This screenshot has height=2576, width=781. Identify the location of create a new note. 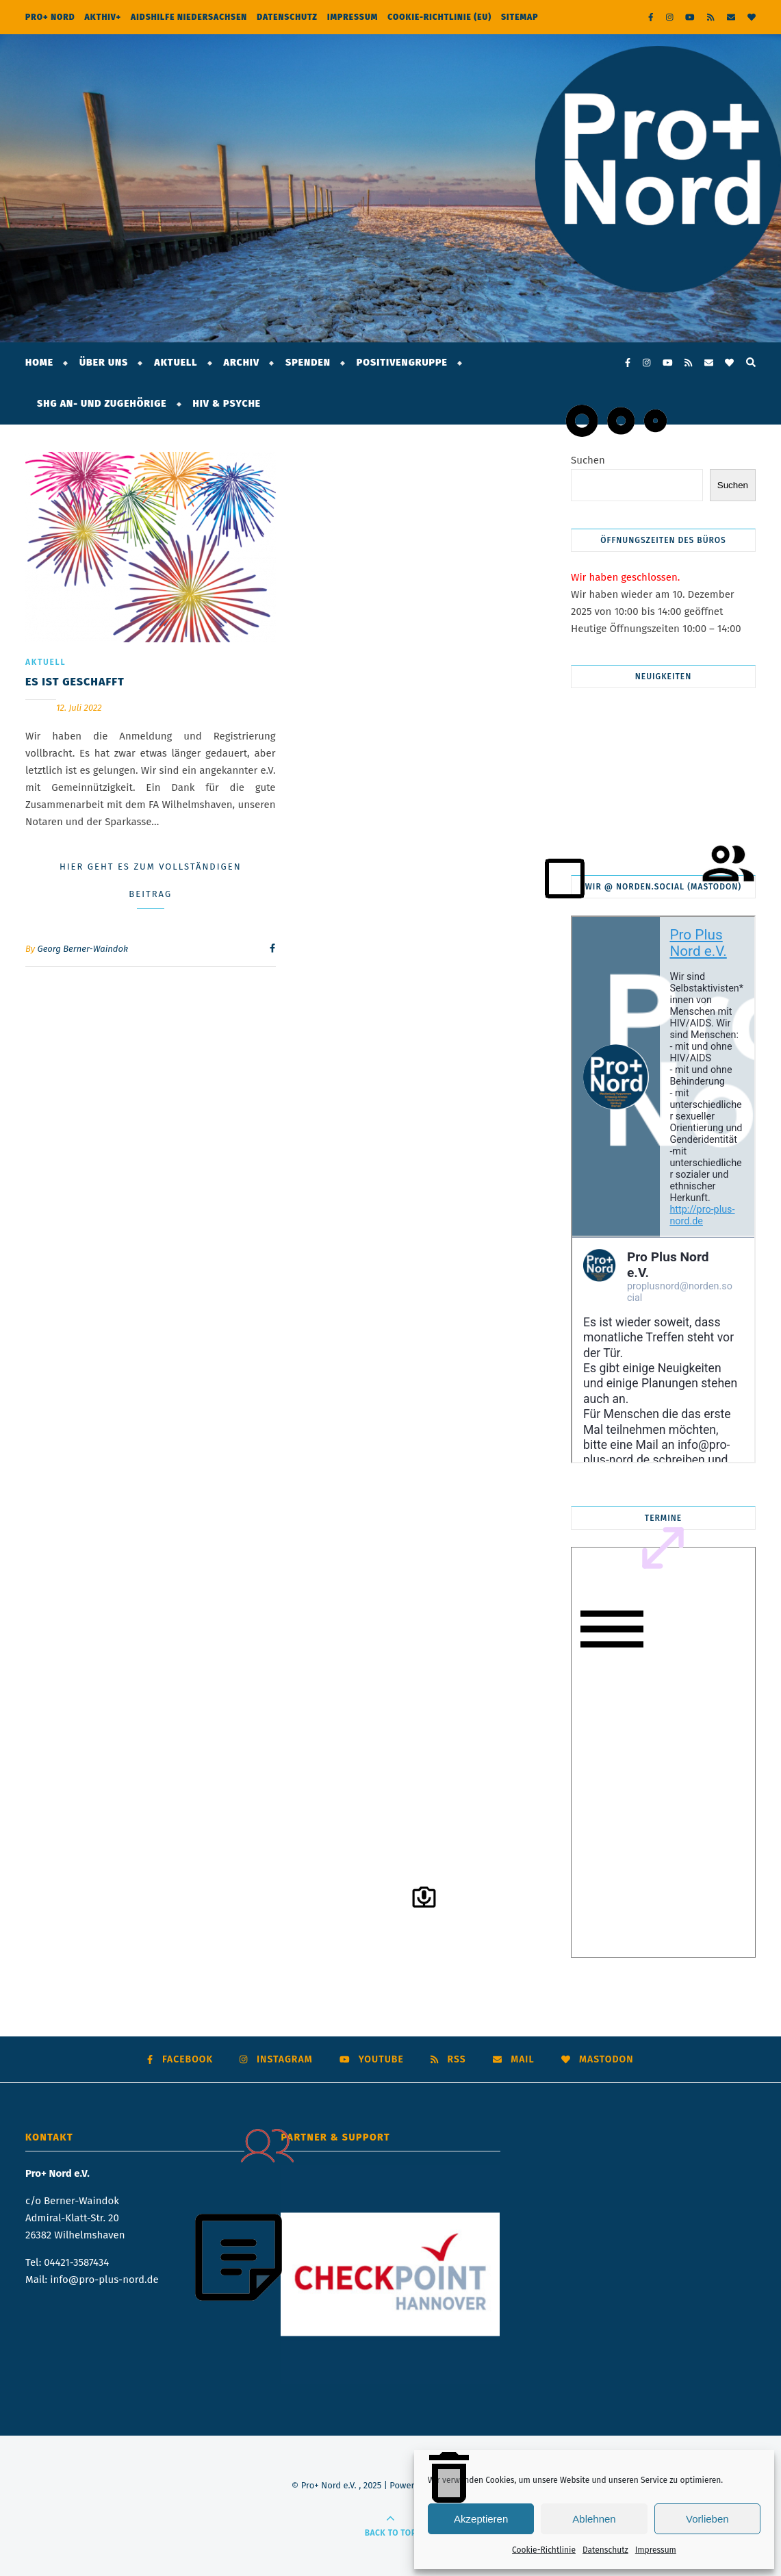
(238, 2257).